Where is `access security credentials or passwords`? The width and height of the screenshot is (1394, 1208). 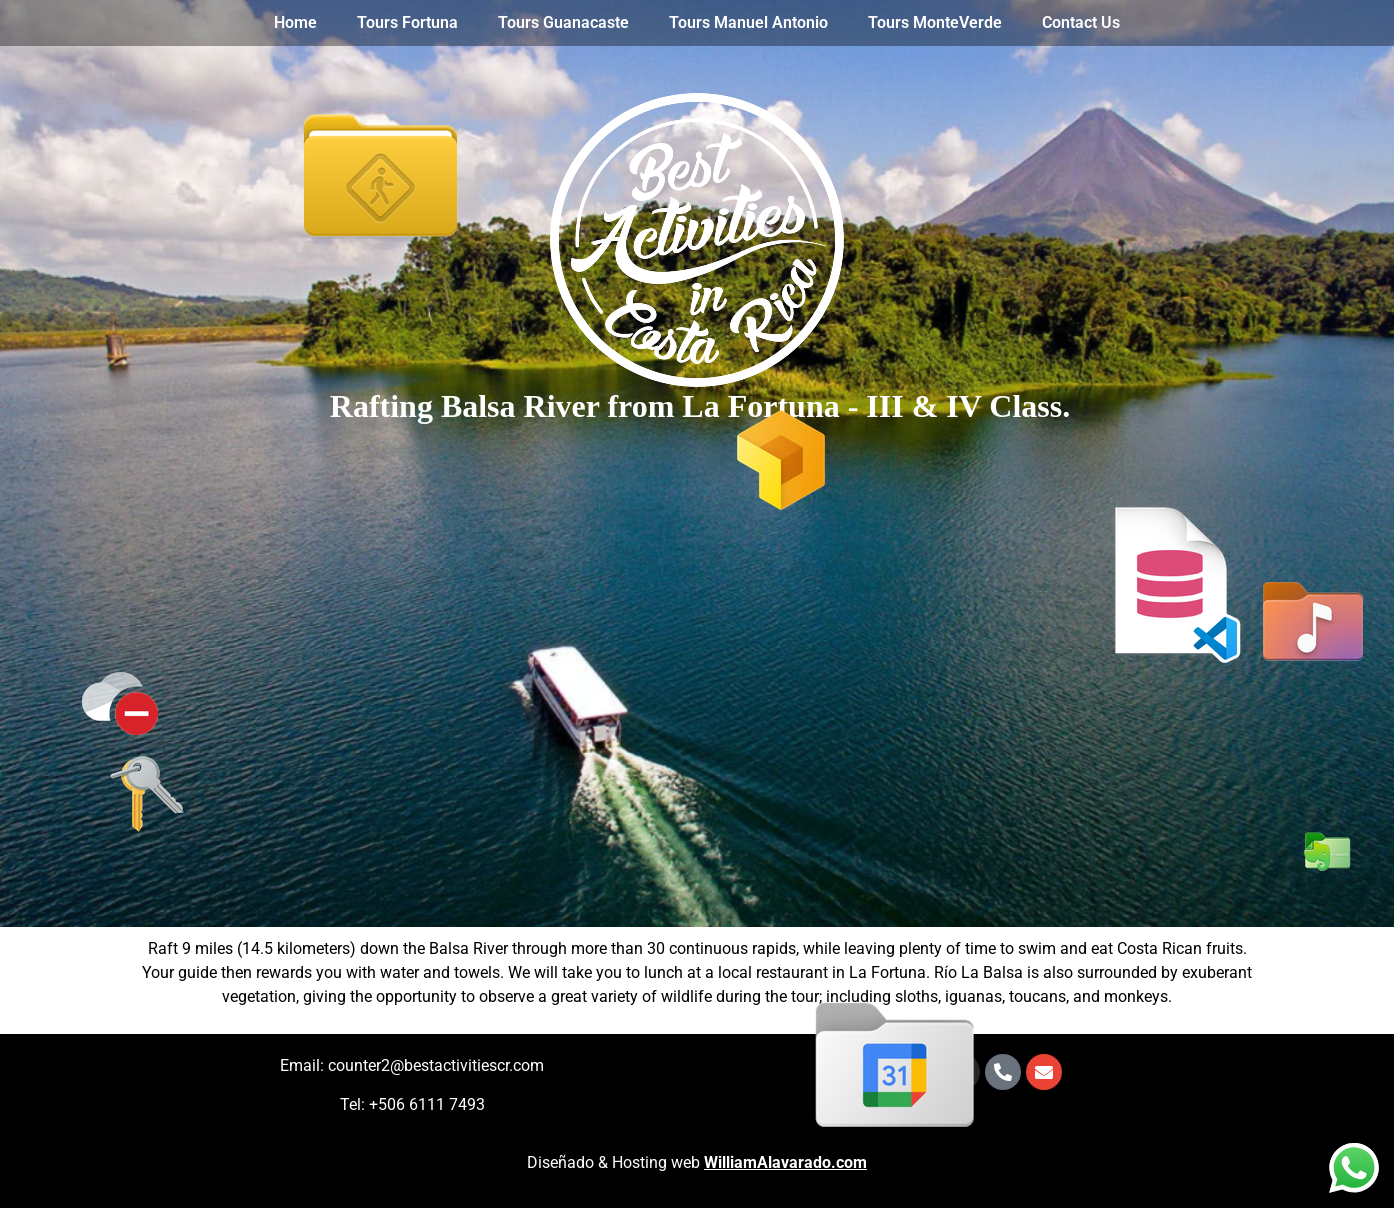
access security credentials or passwords is located at coordinates (147, 794).